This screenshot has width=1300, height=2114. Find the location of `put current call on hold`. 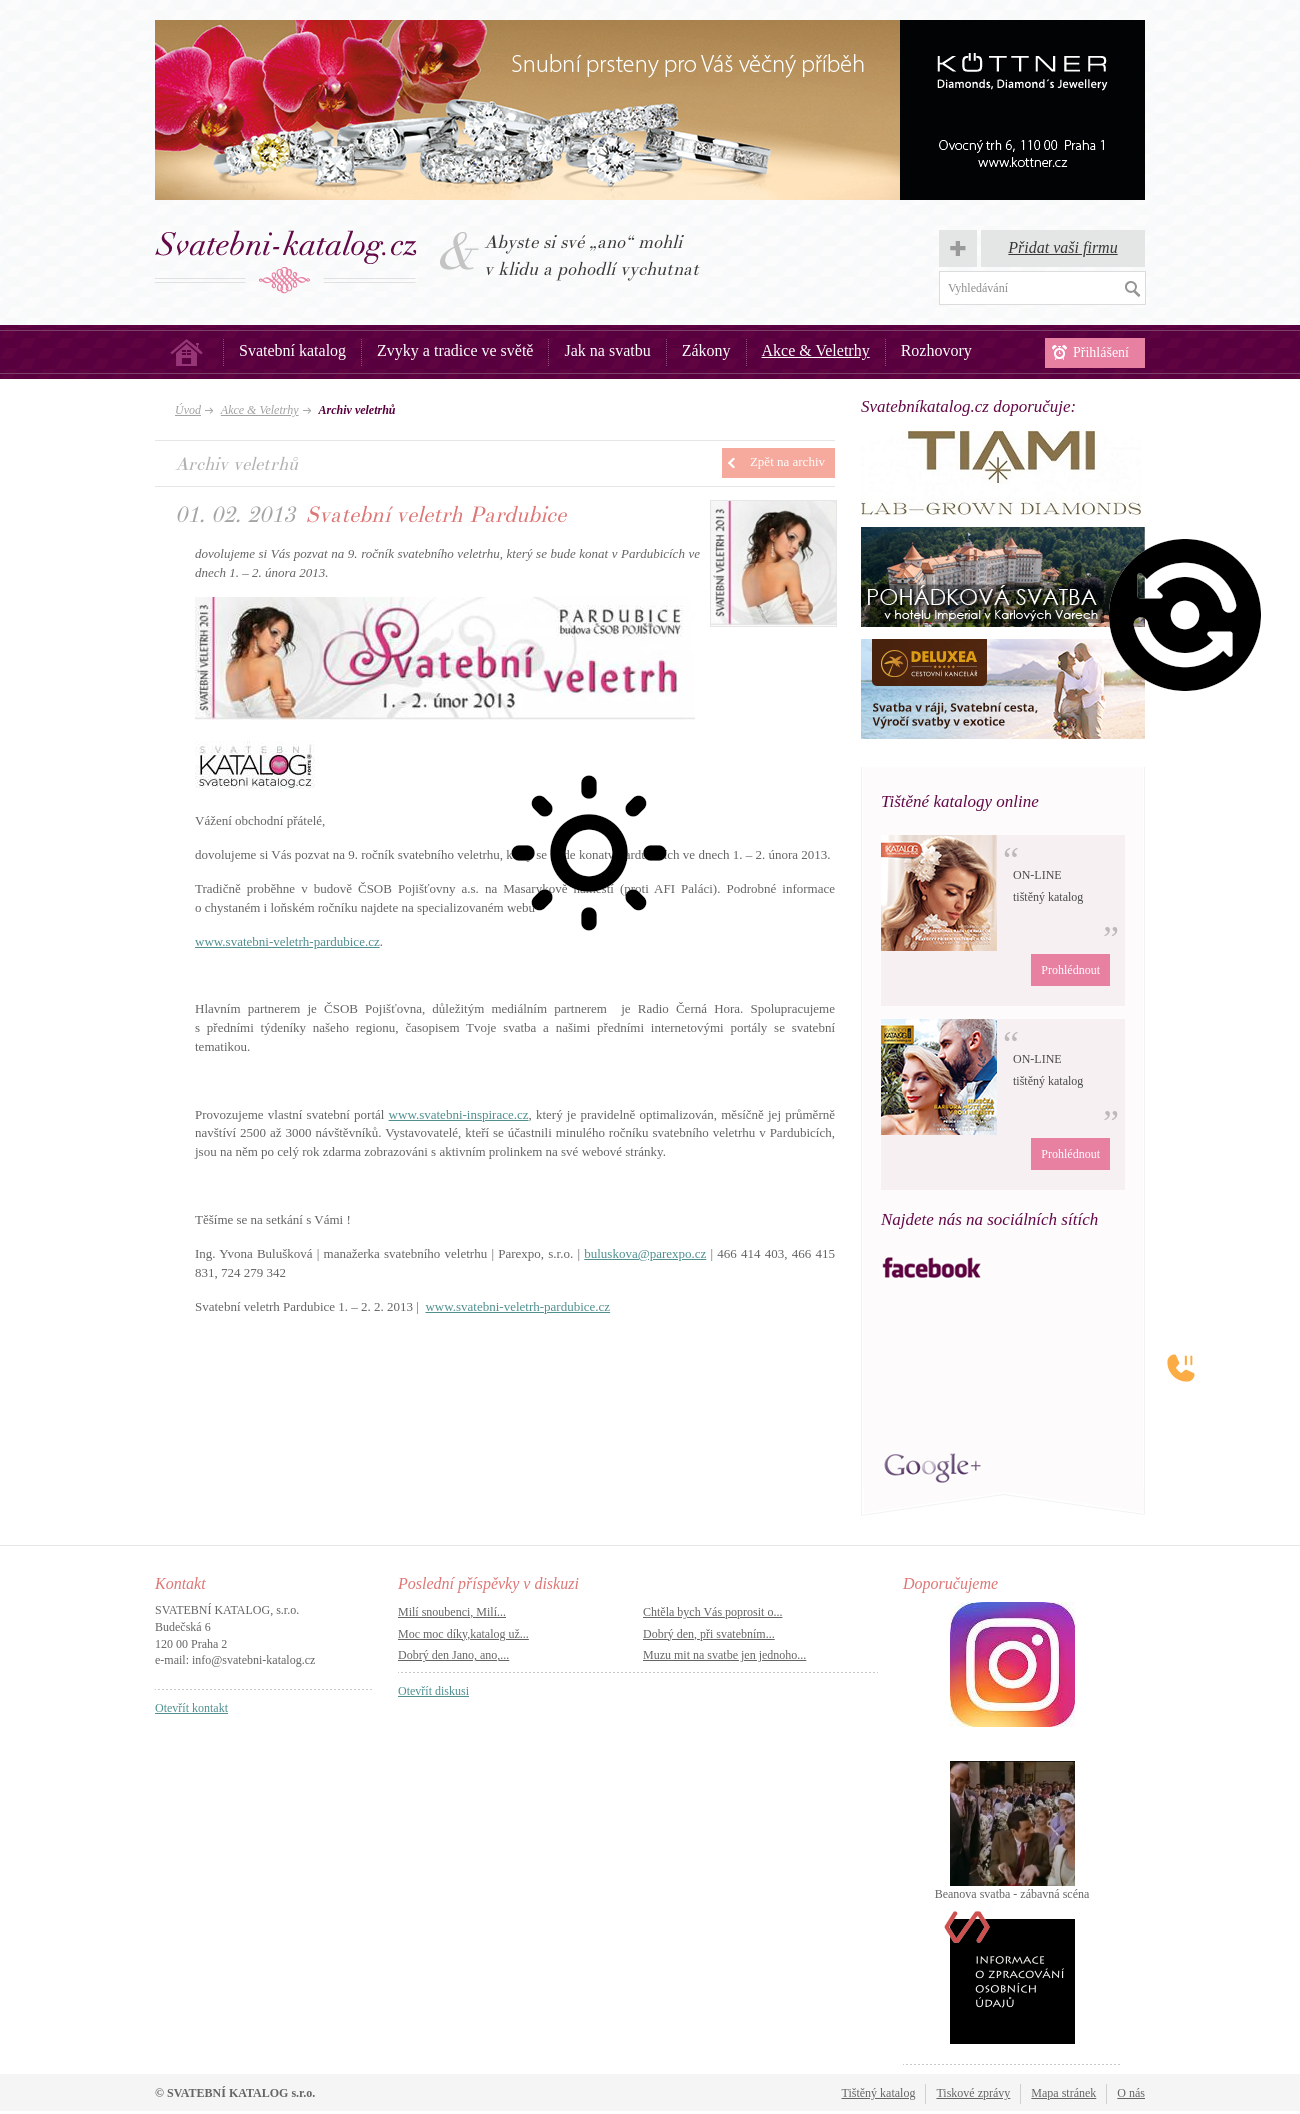

put current call on hold is located at coordinates (1181, 1367).